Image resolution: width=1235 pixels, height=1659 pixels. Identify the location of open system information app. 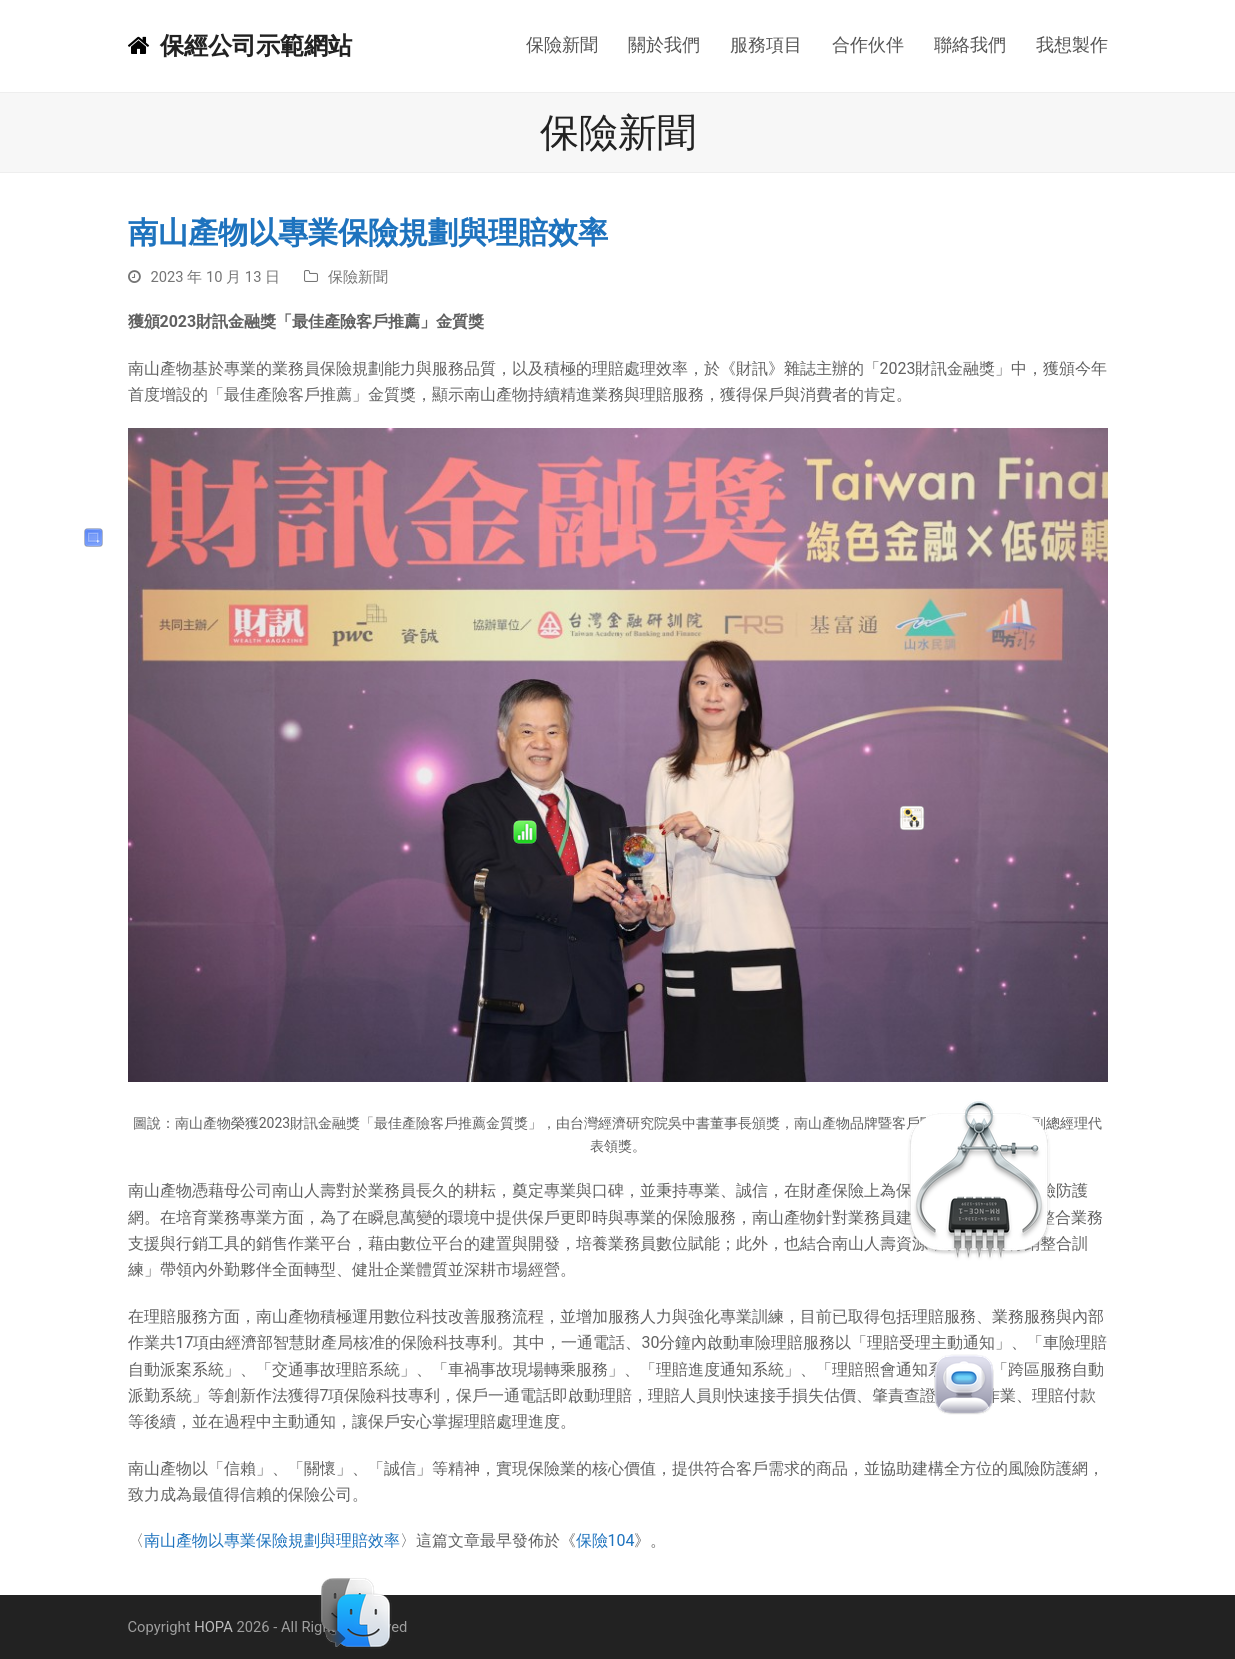
(979, 1182).